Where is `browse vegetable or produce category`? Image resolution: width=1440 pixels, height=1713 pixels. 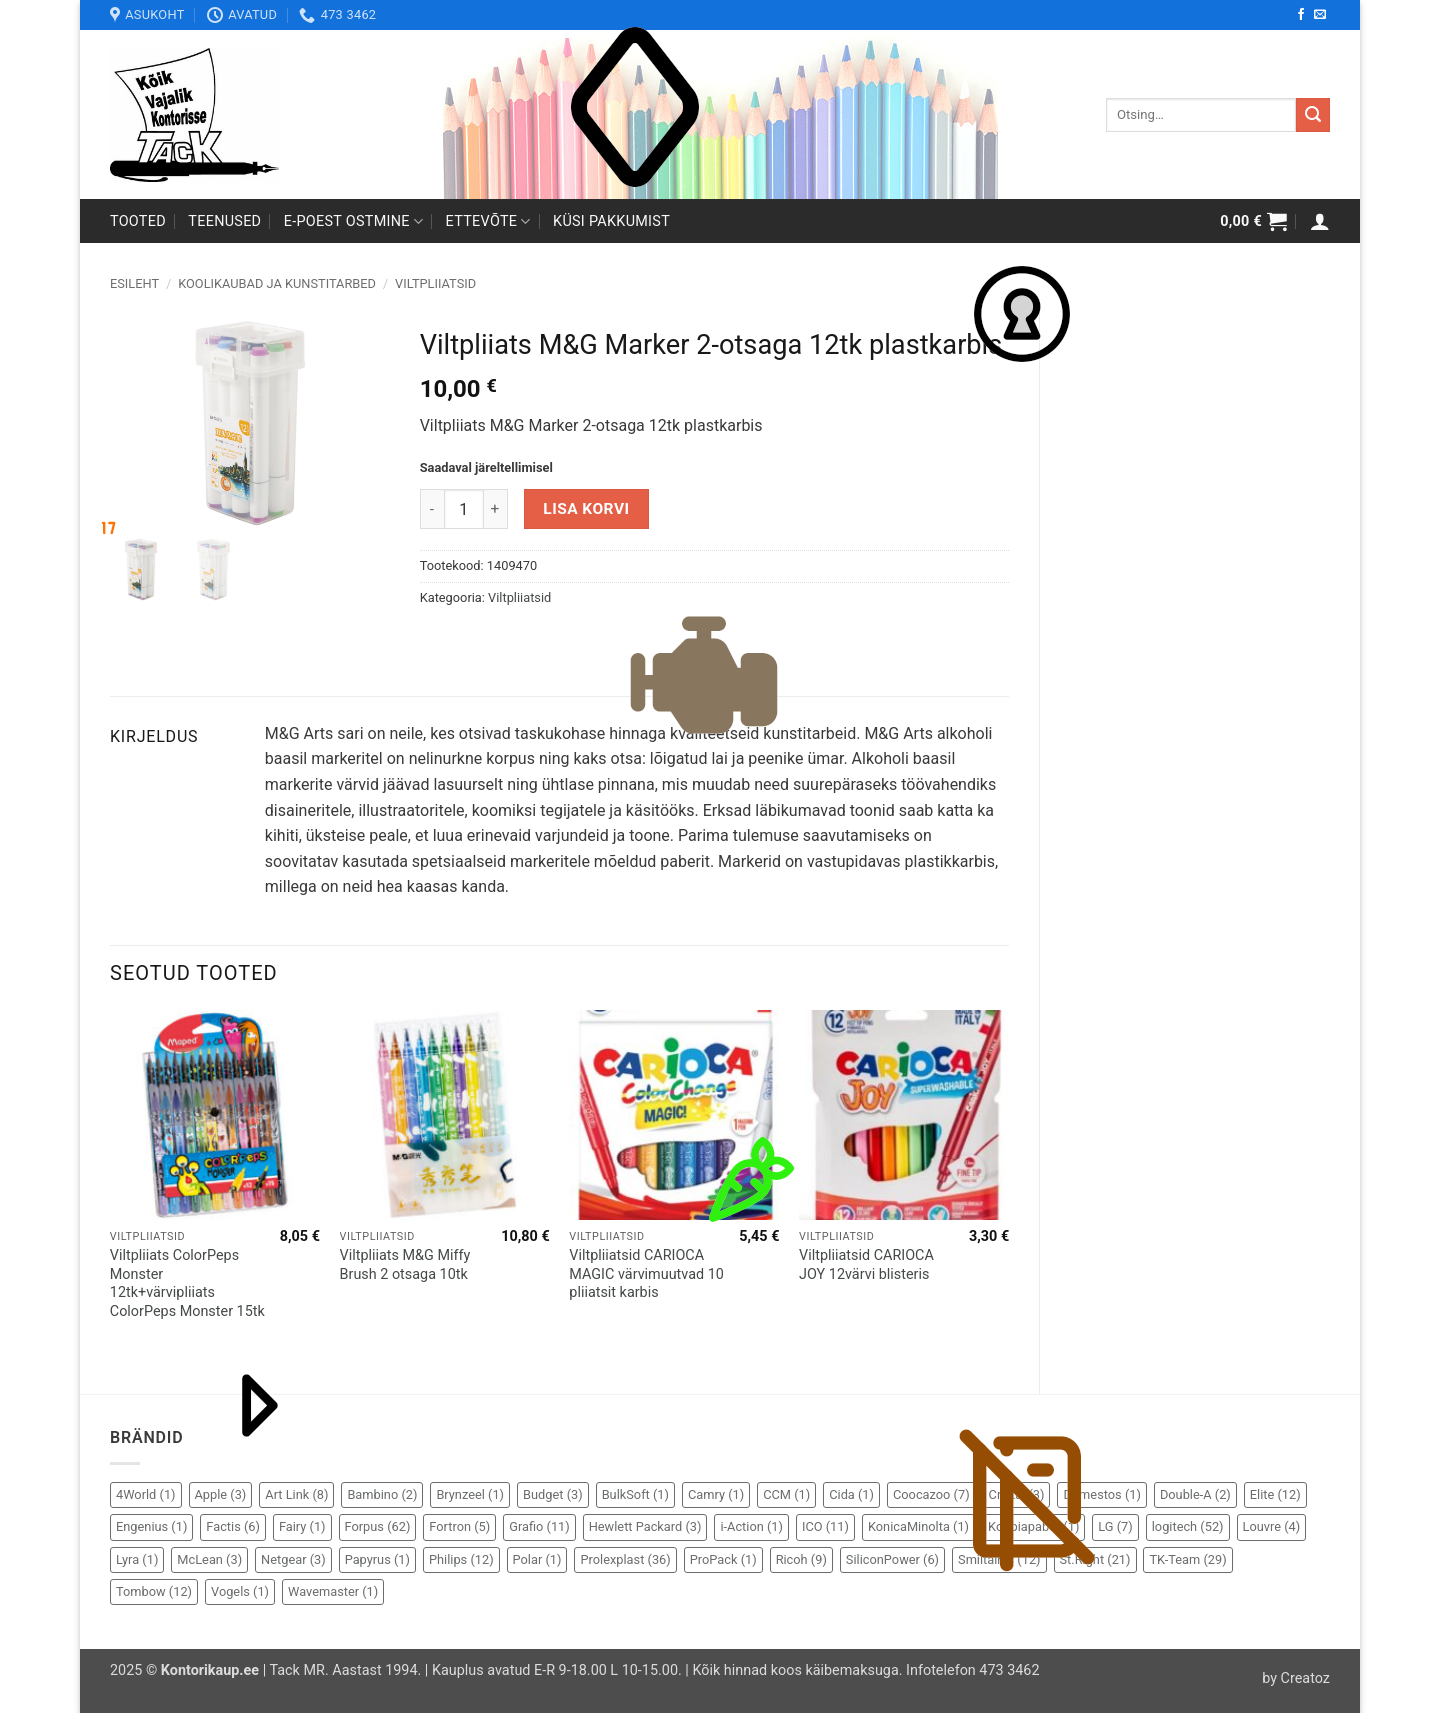
browse vegetable or produce category is located at coordinates (751, 1180).